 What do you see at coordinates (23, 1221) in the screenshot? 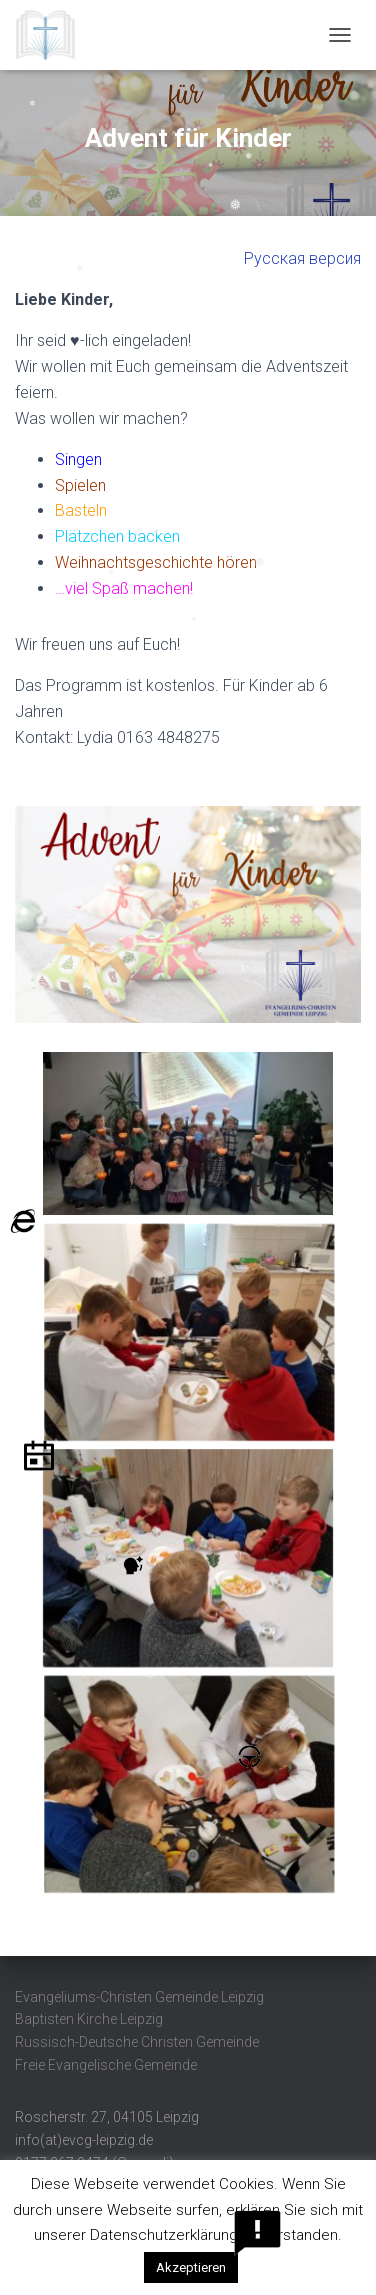
I see `open link in internet explorer` at bounding box center [23, 1221].